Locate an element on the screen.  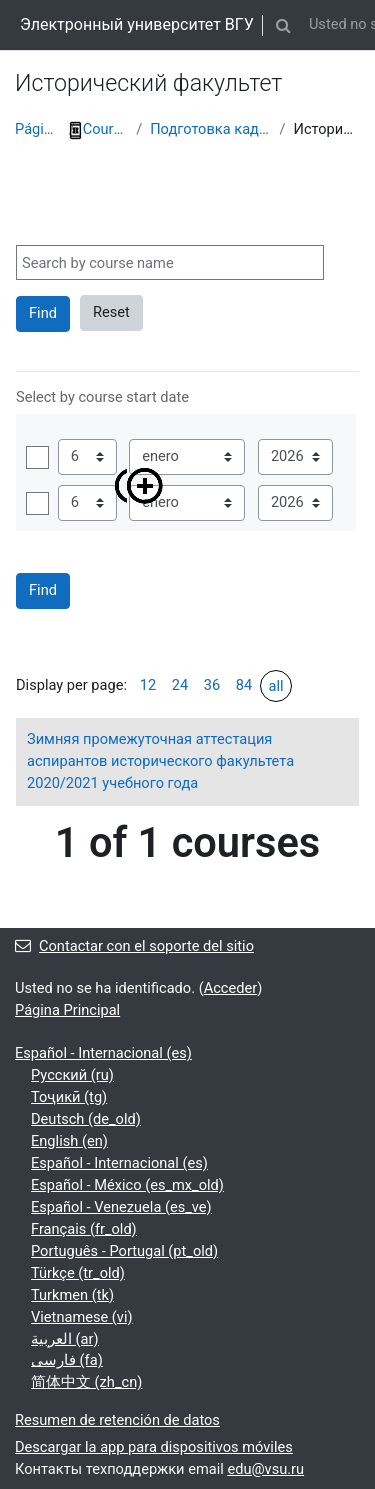
book a ticket or reservation online is located at coordinates (75, 130).